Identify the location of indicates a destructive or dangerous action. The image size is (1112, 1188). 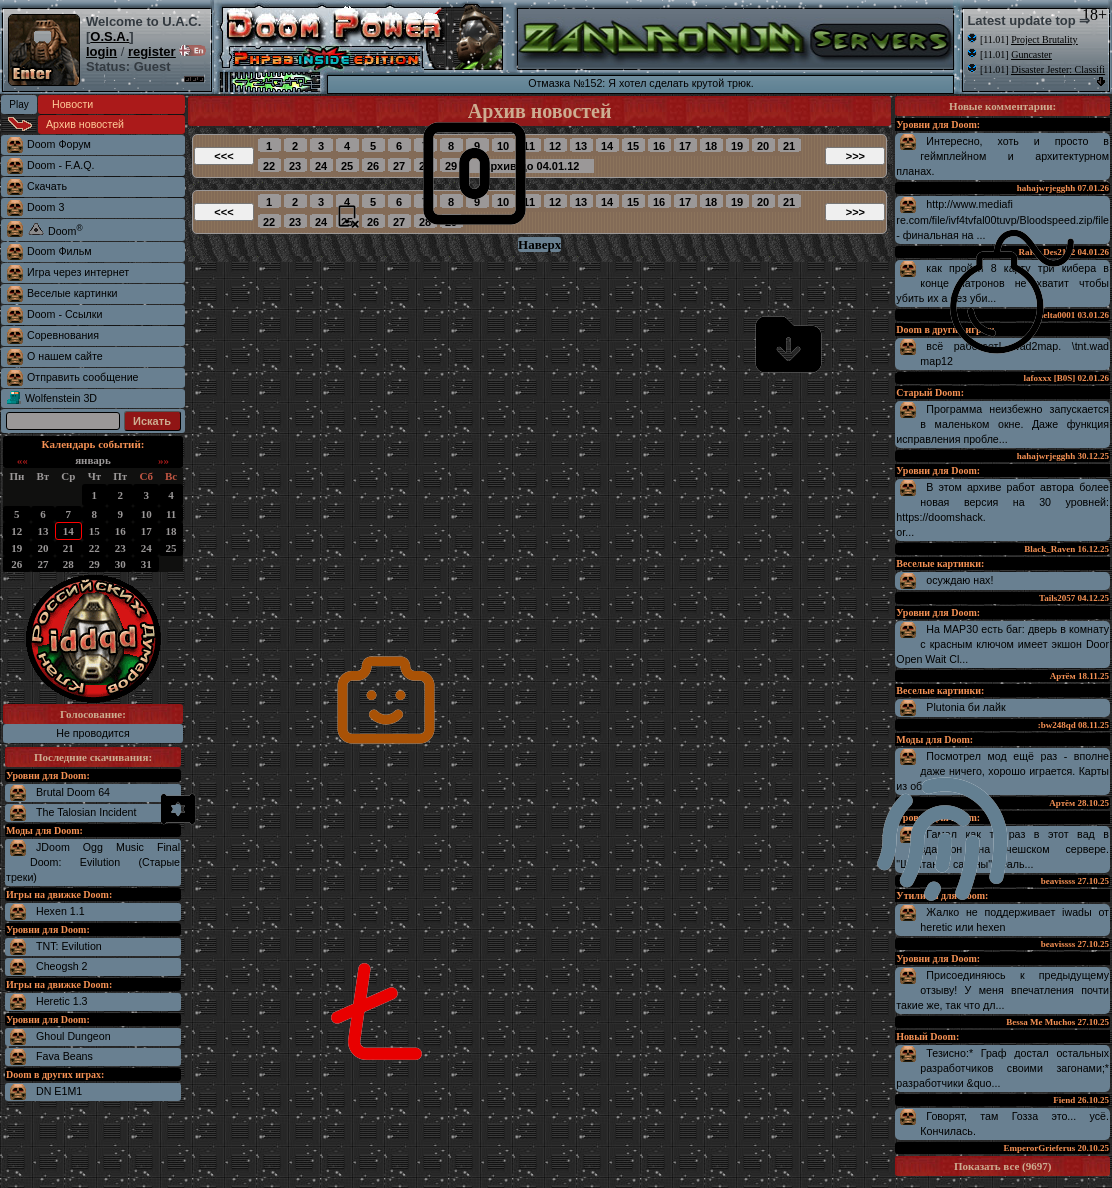
(1005, 289).